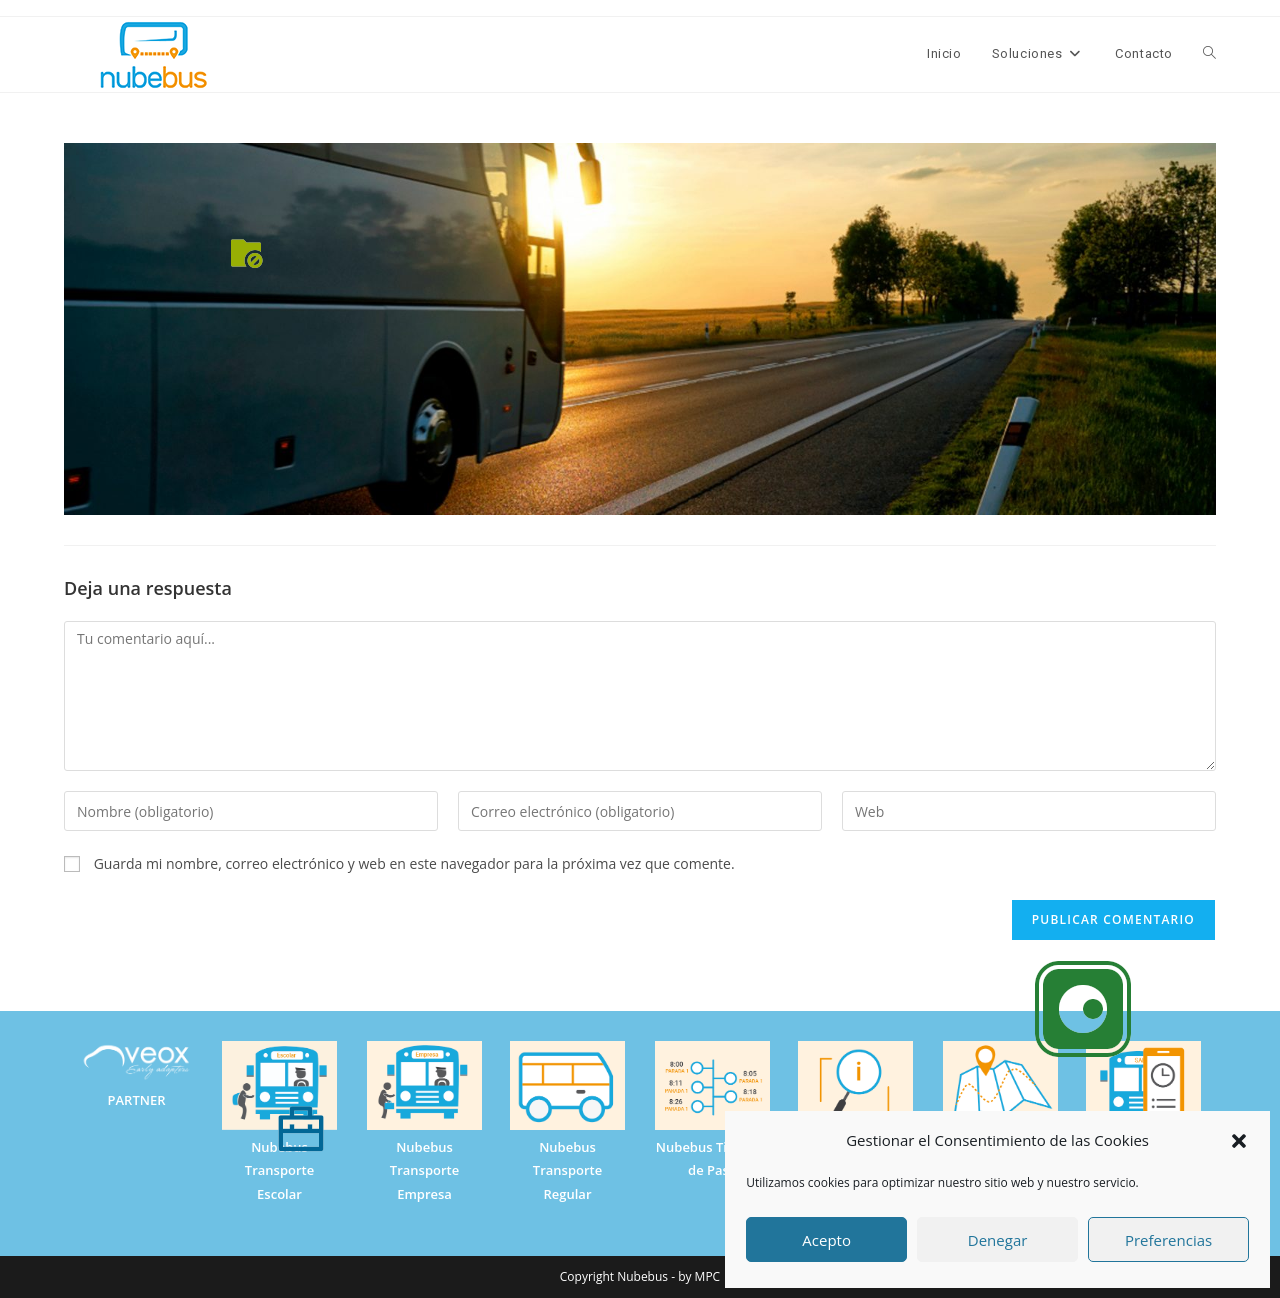 The width and height of the screenshot is (1280, 1298). Describe the element at coordinates (1083, 1009) in the screenshot. I see `ariakit brand logo` at that location.